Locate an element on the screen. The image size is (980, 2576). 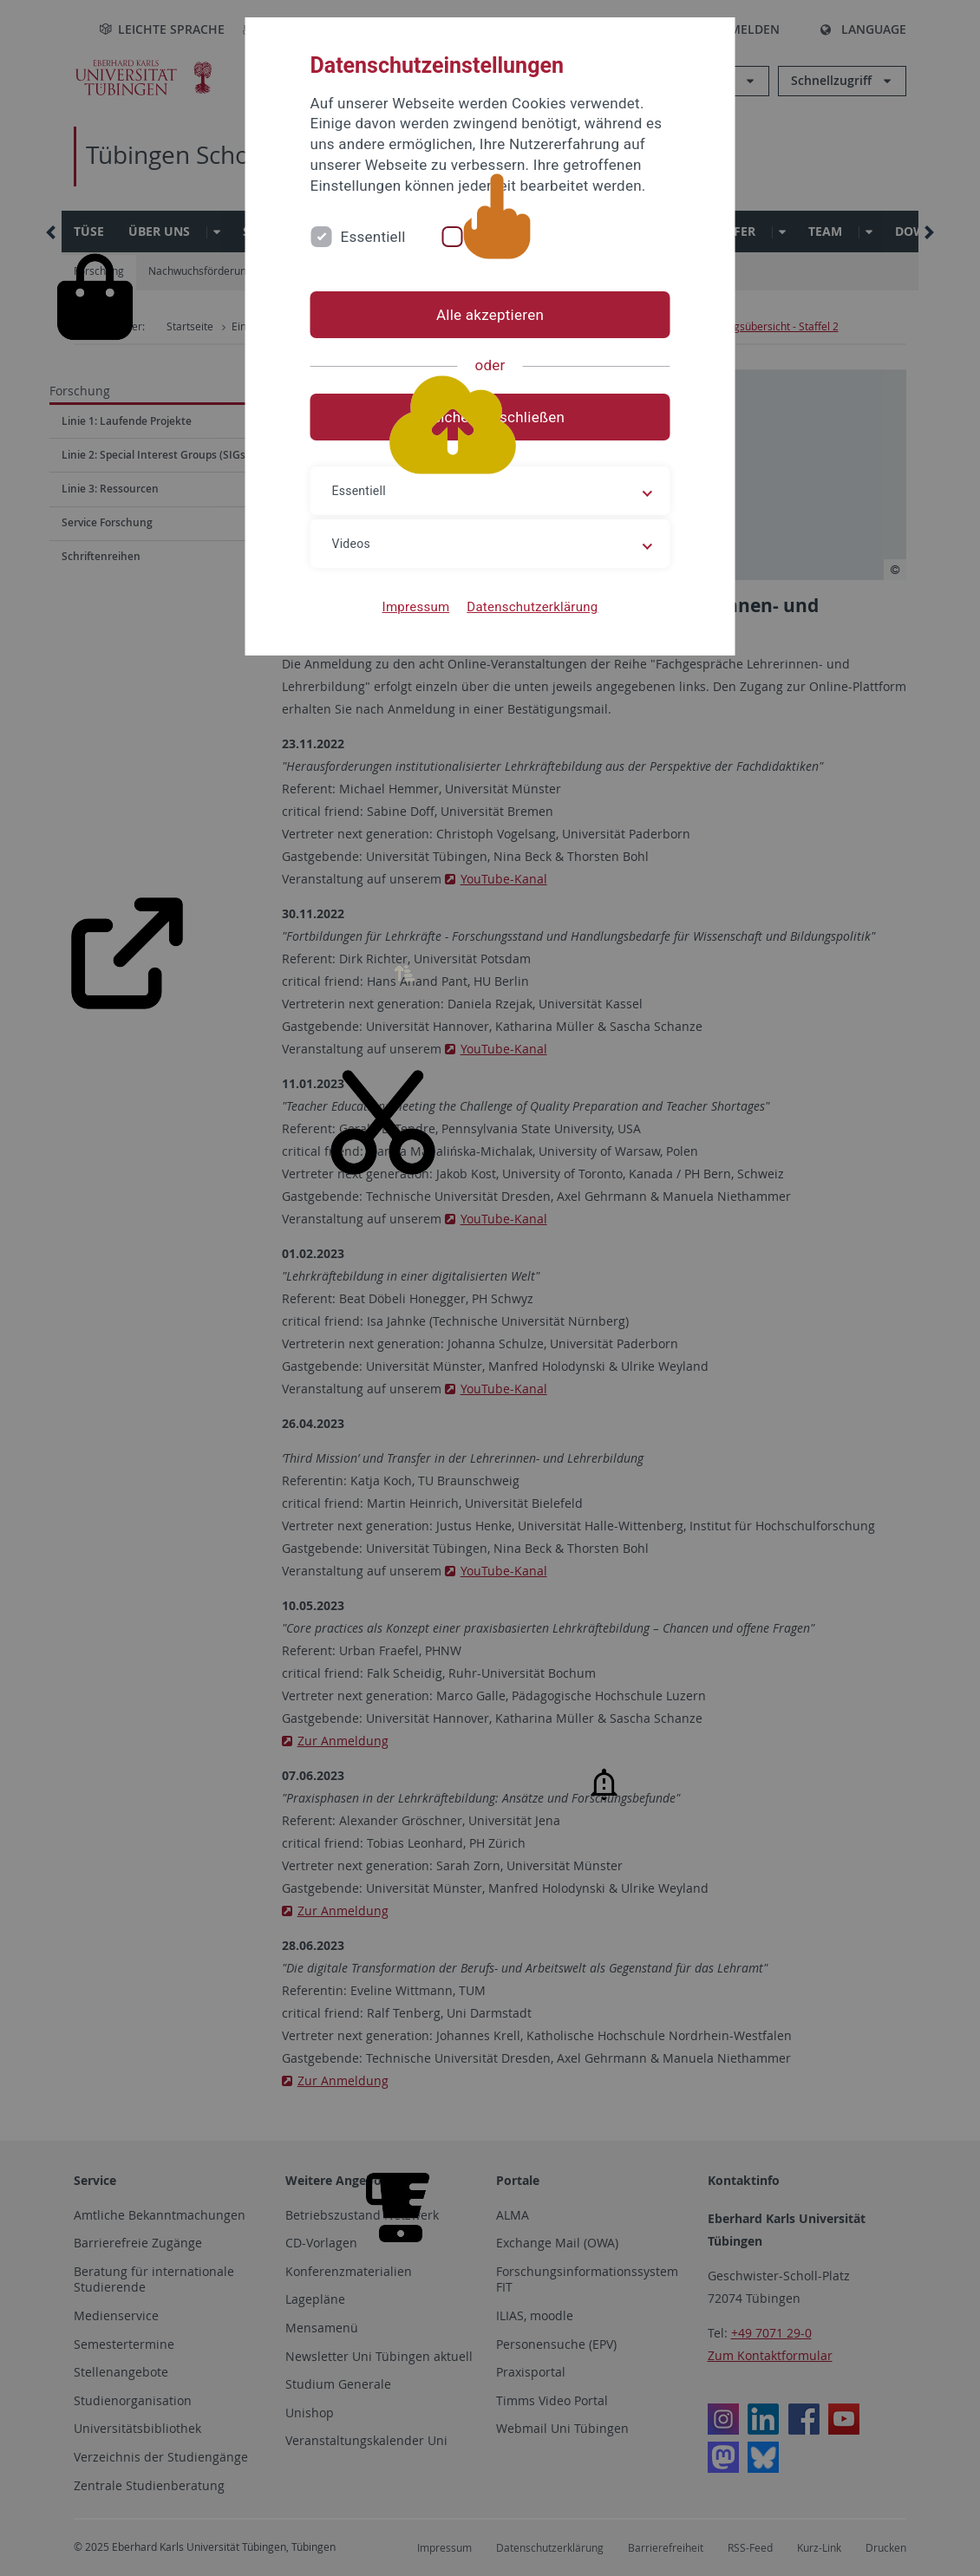
cut selected text or content is located at coordinates (382, 1122).